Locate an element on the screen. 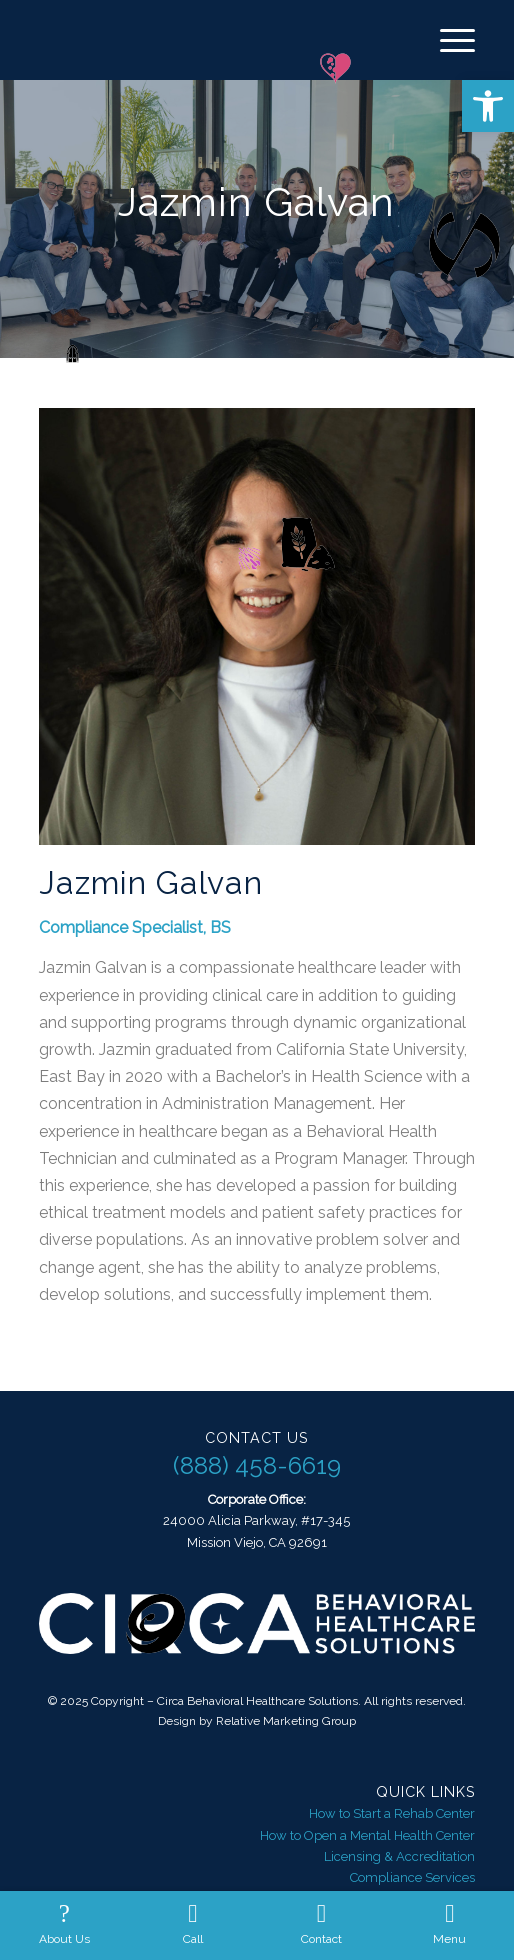 The image size is (514, 1960). indicates partial health or damage in a game is located at coordinates (335, 68).